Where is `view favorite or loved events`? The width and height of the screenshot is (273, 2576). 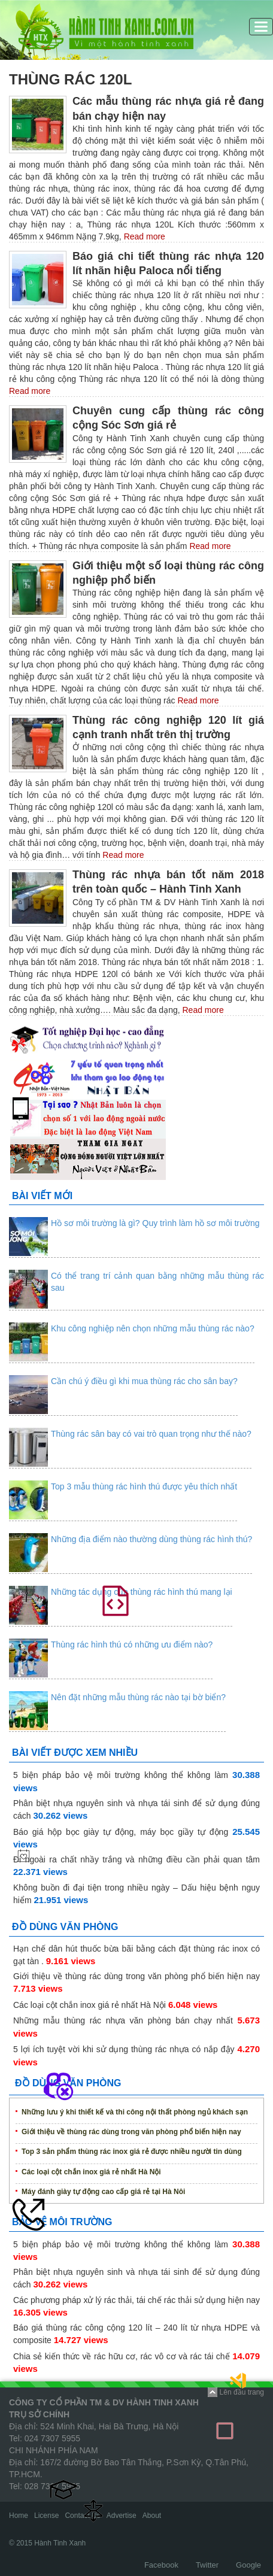
view favorite or loved events is located at coordinates (23, 1856).